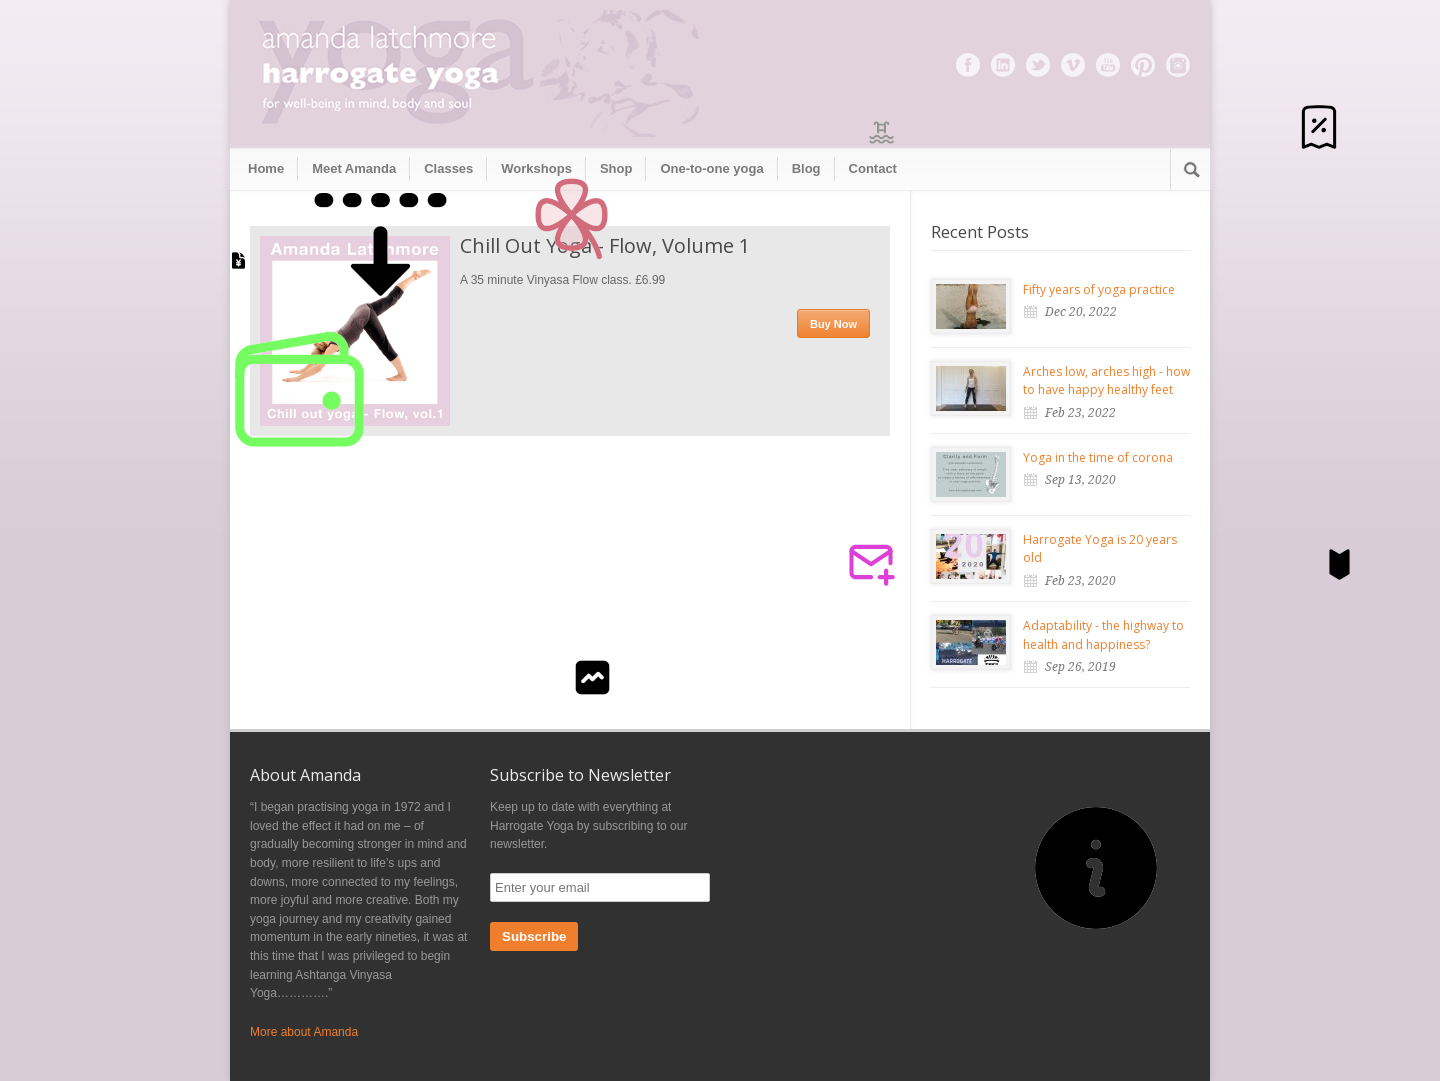  I want to click on compose a new email, so click(871, 562).